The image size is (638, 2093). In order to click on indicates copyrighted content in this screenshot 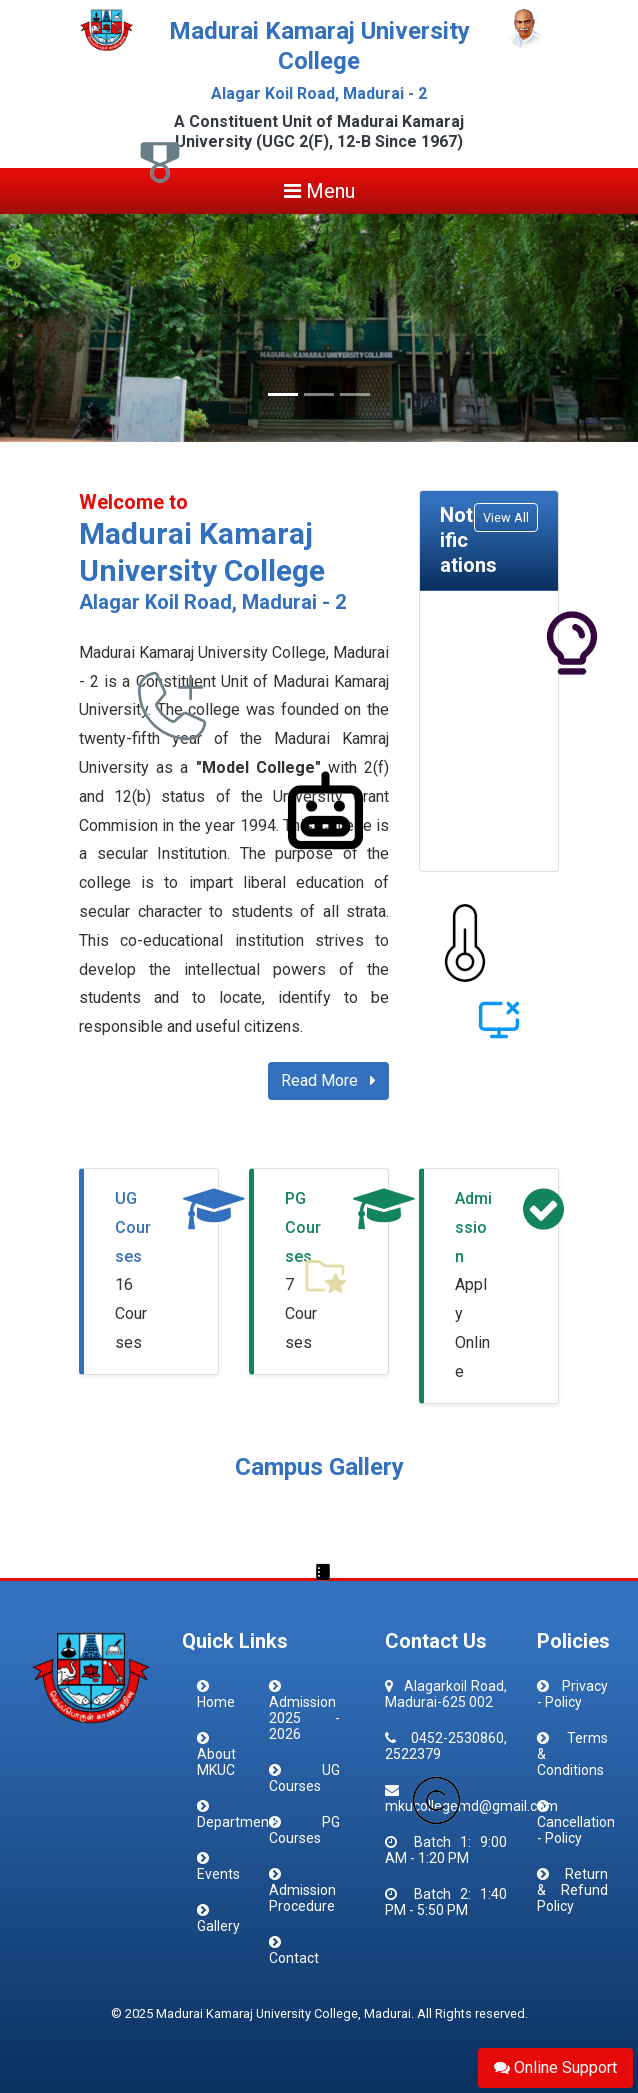, I will do `click(436, 1800)`.